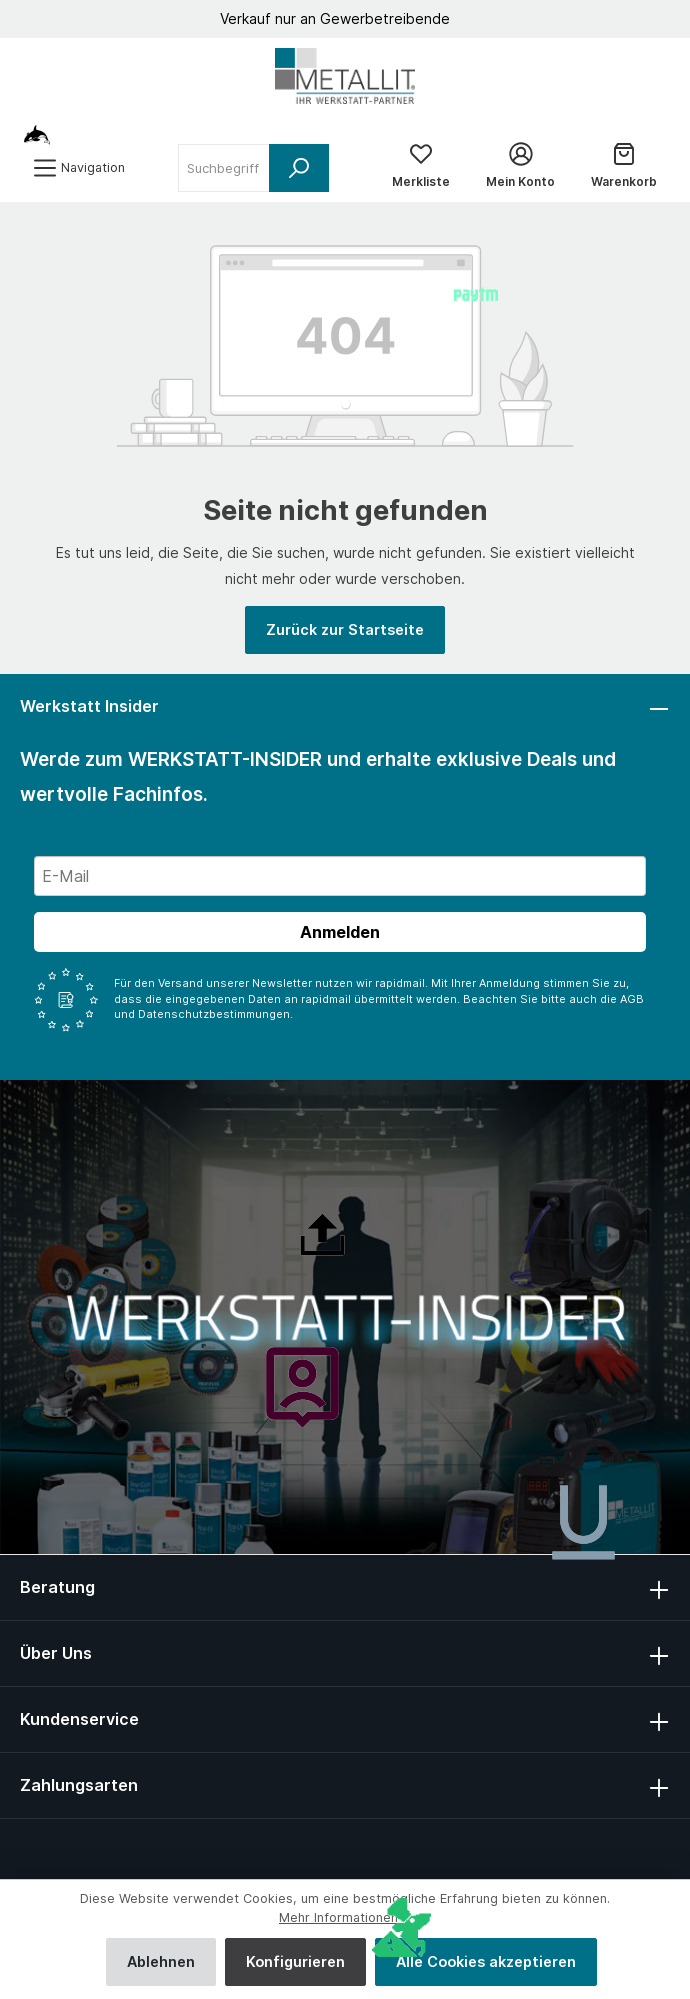  What do you see at coordinates (37, 135) in the screenshot?
I see `apache hbase database platform logo` at bounding box center [37, 135].